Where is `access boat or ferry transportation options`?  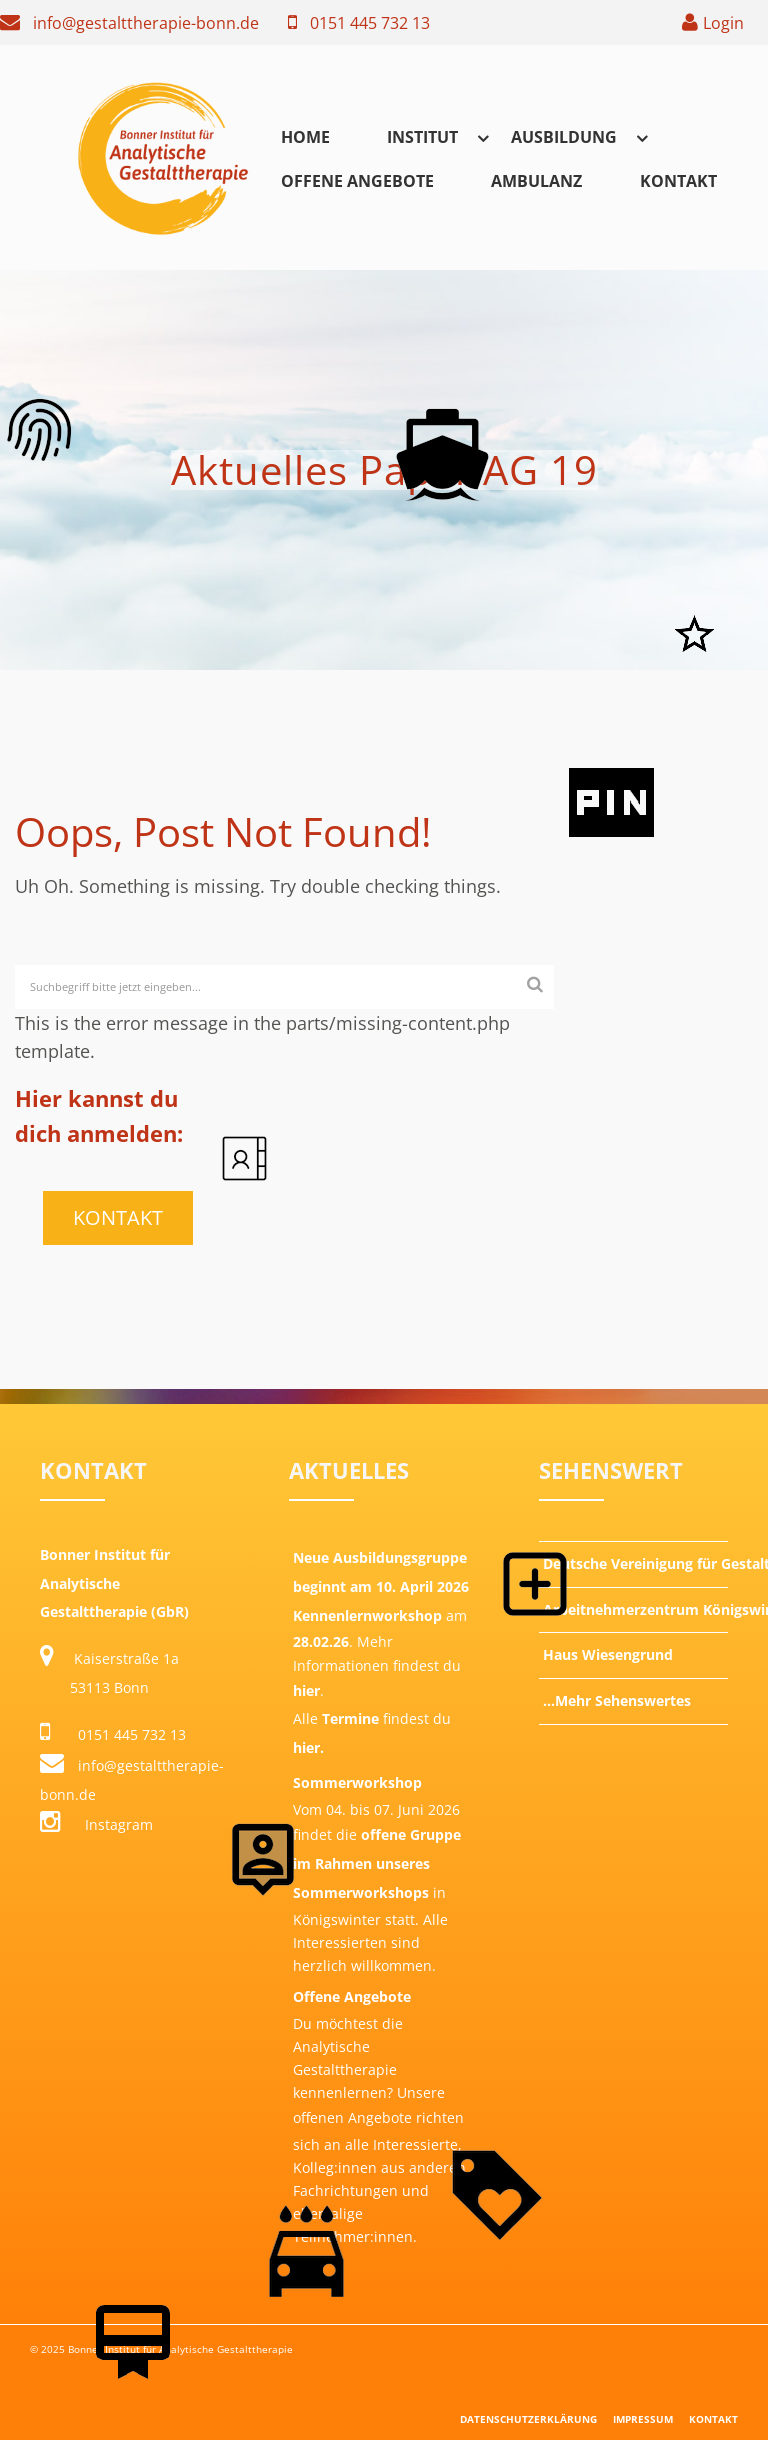 access boat or ferry transportation options is located at coordinates (442, 456).